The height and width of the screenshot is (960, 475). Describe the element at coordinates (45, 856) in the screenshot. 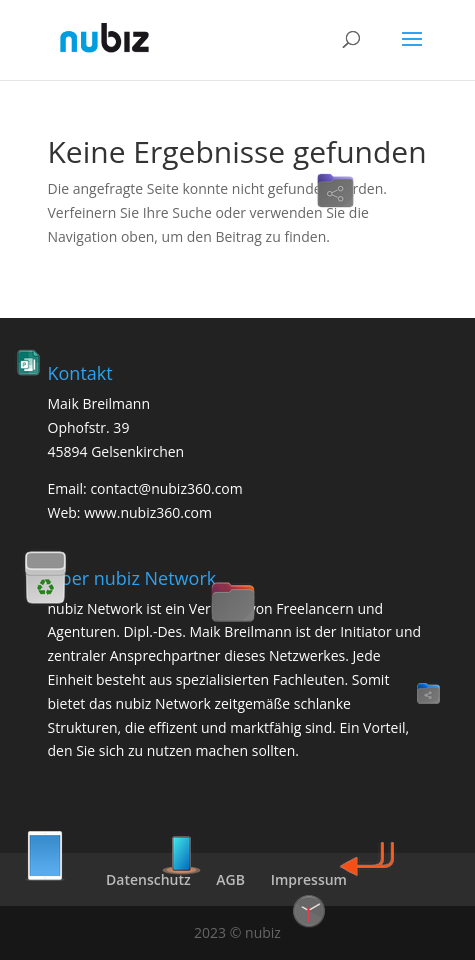

I see `iPad device connected to this computer` at that location.